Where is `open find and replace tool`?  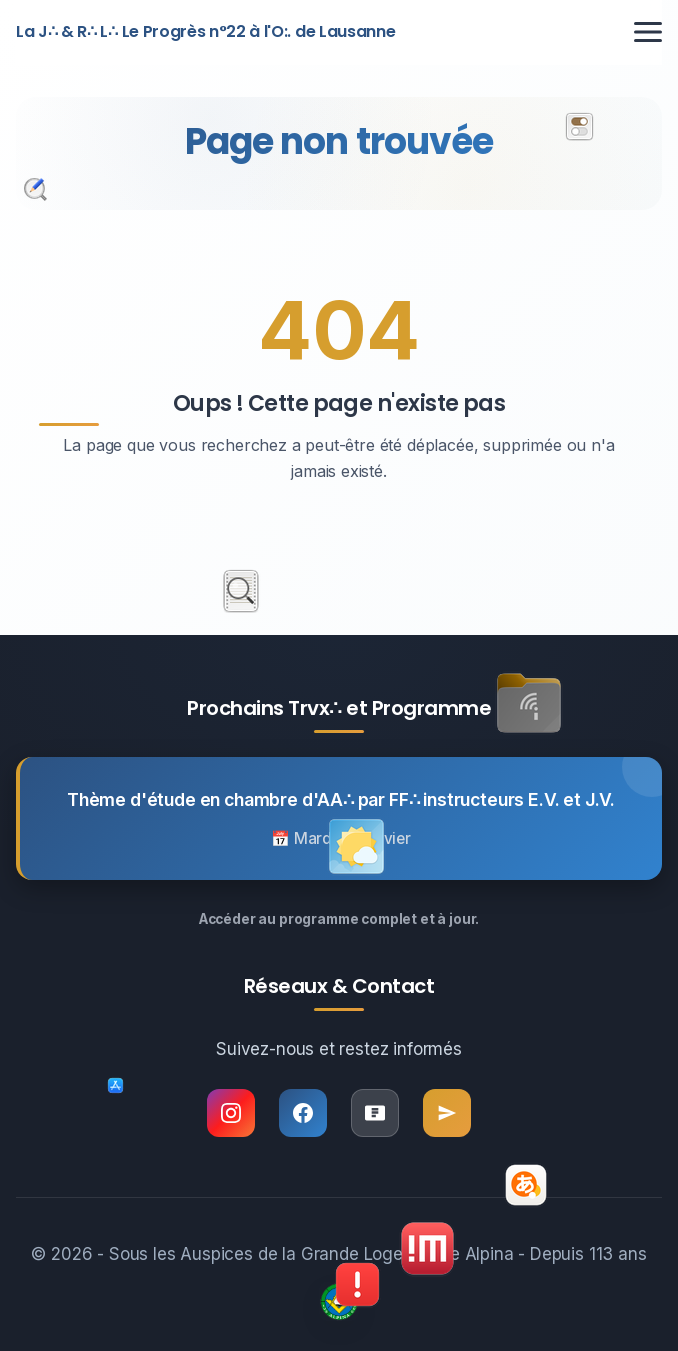
open find and replace tool is located at coordinates (35, 189).